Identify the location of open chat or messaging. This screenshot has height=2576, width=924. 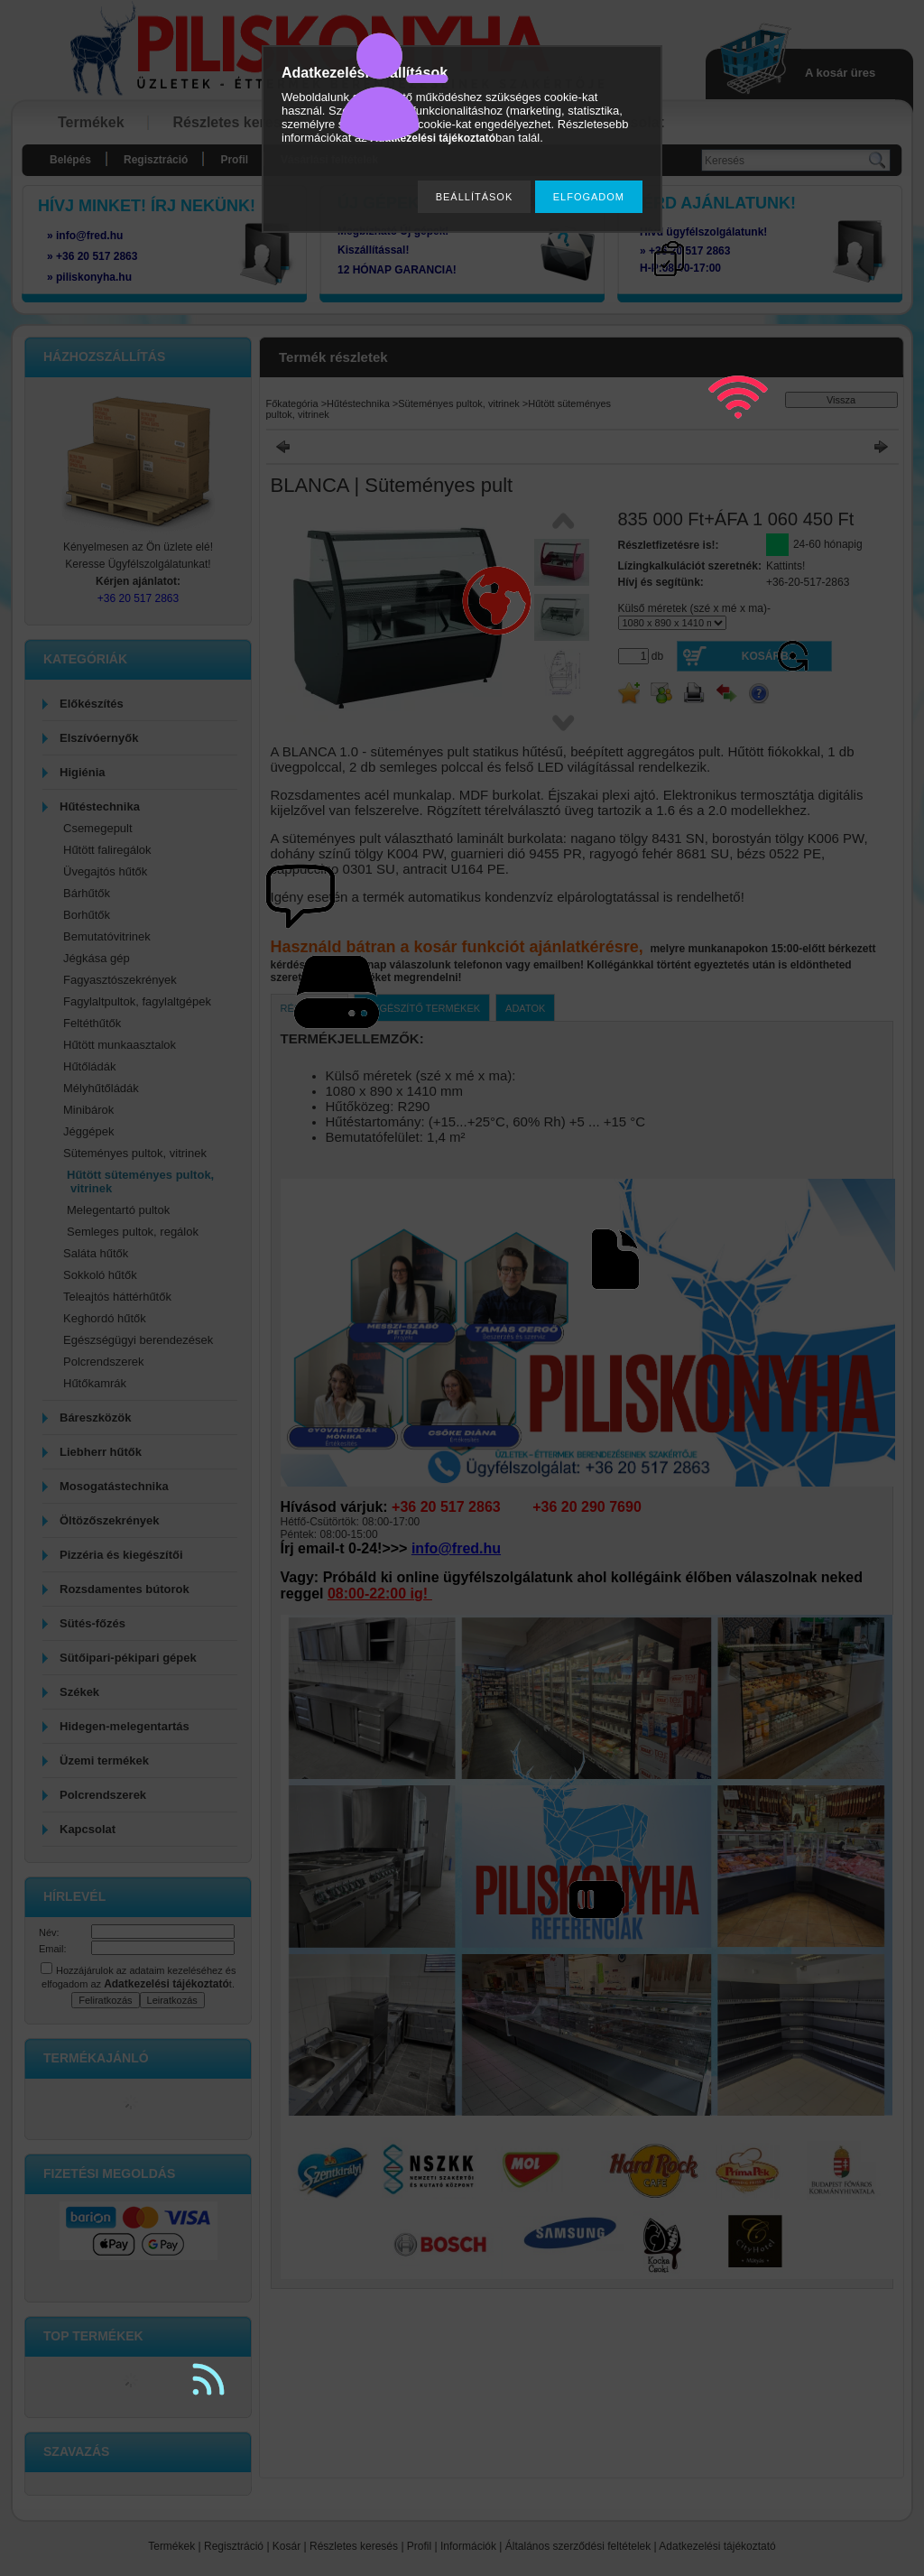
(300, 896).